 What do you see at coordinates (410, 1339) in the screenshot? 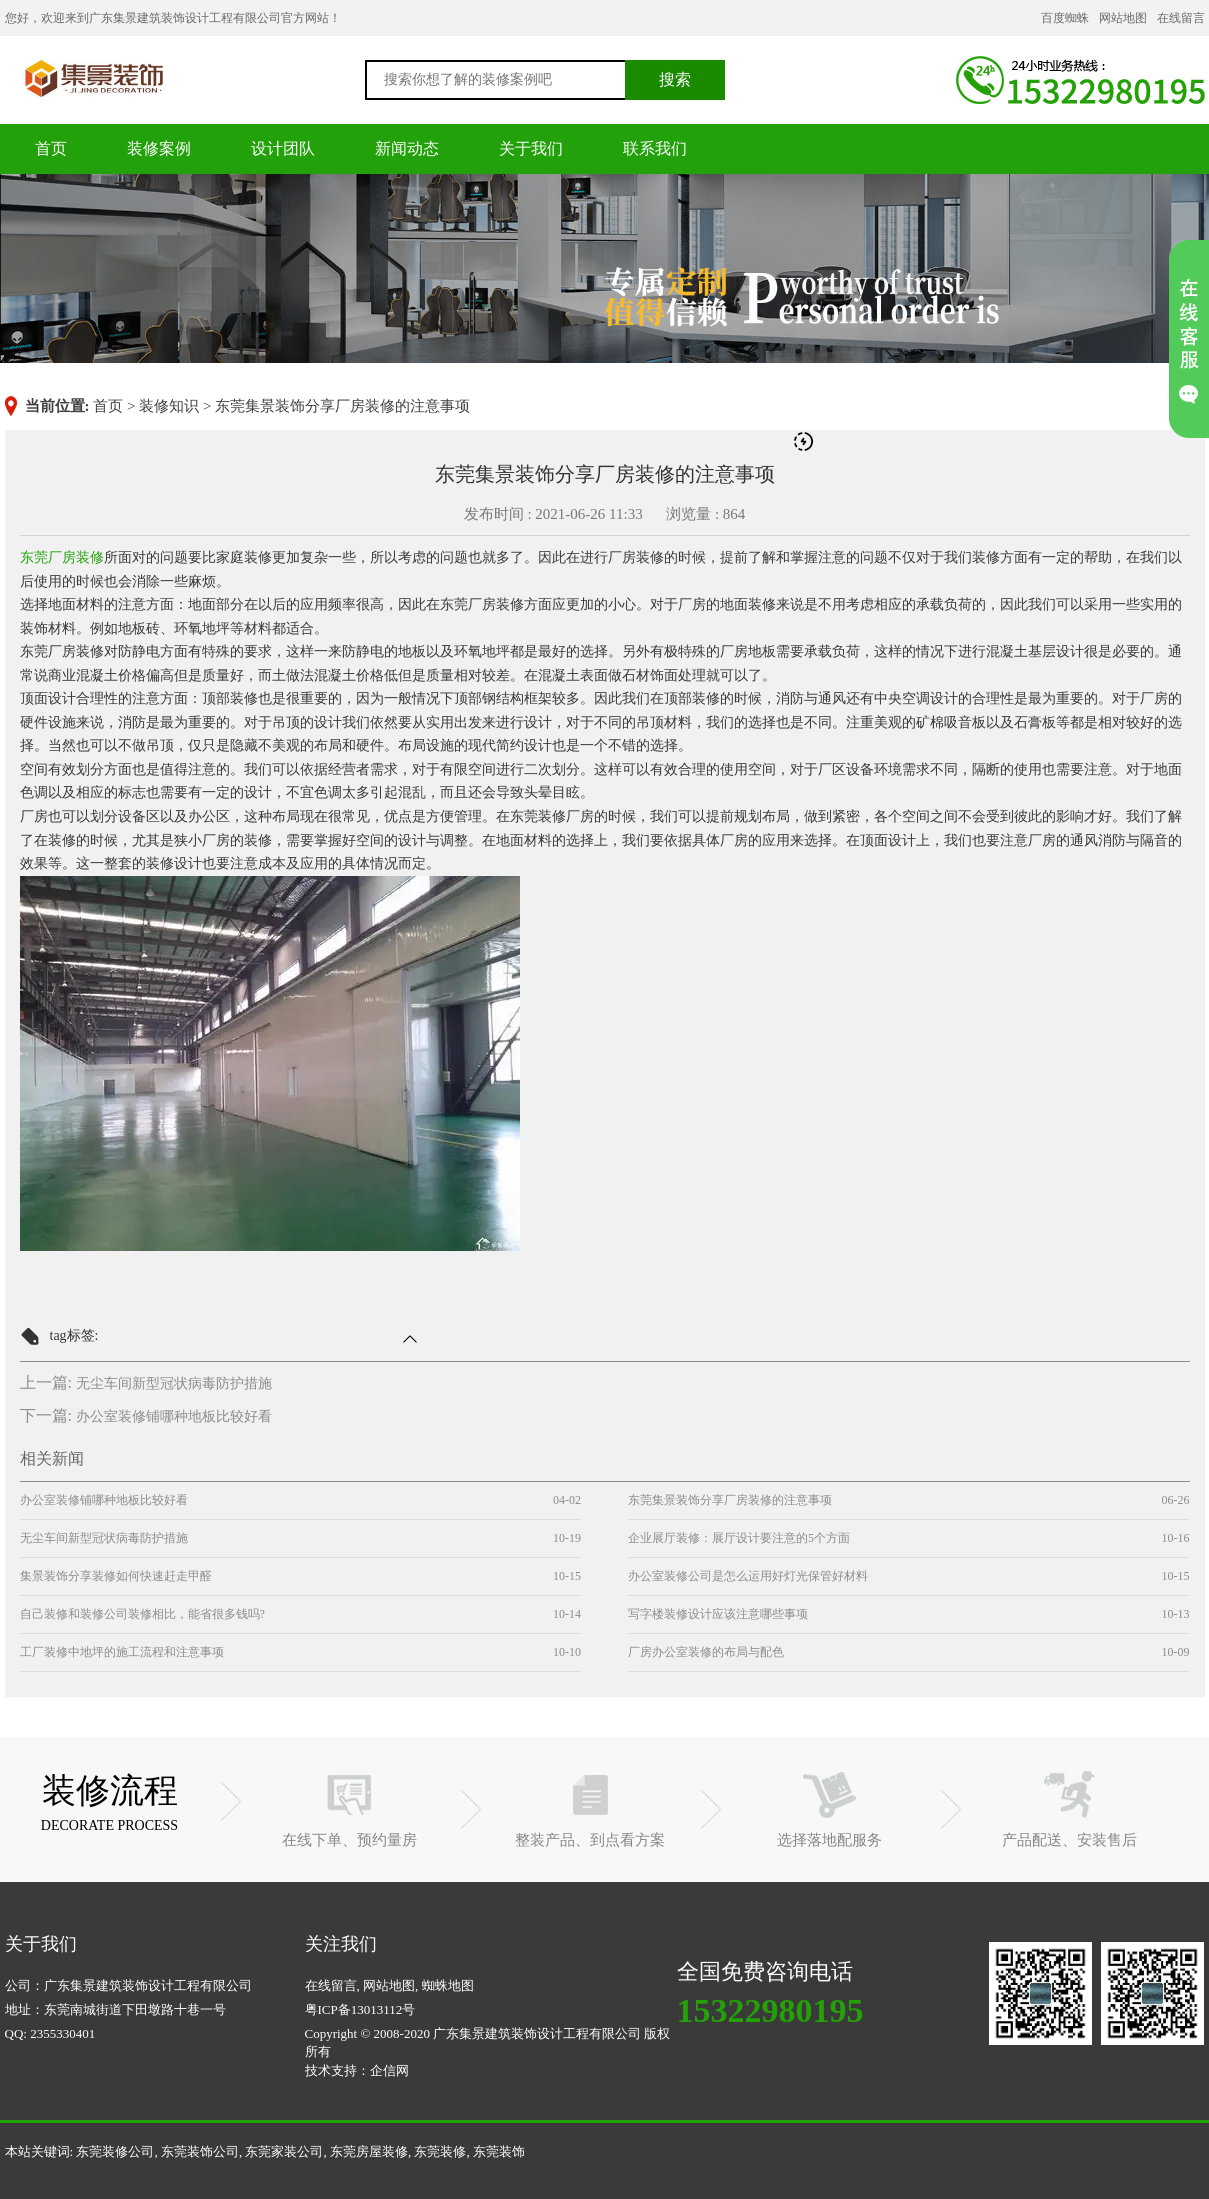
I see `collapse an expanded section` at bounding box center [410, 1339].